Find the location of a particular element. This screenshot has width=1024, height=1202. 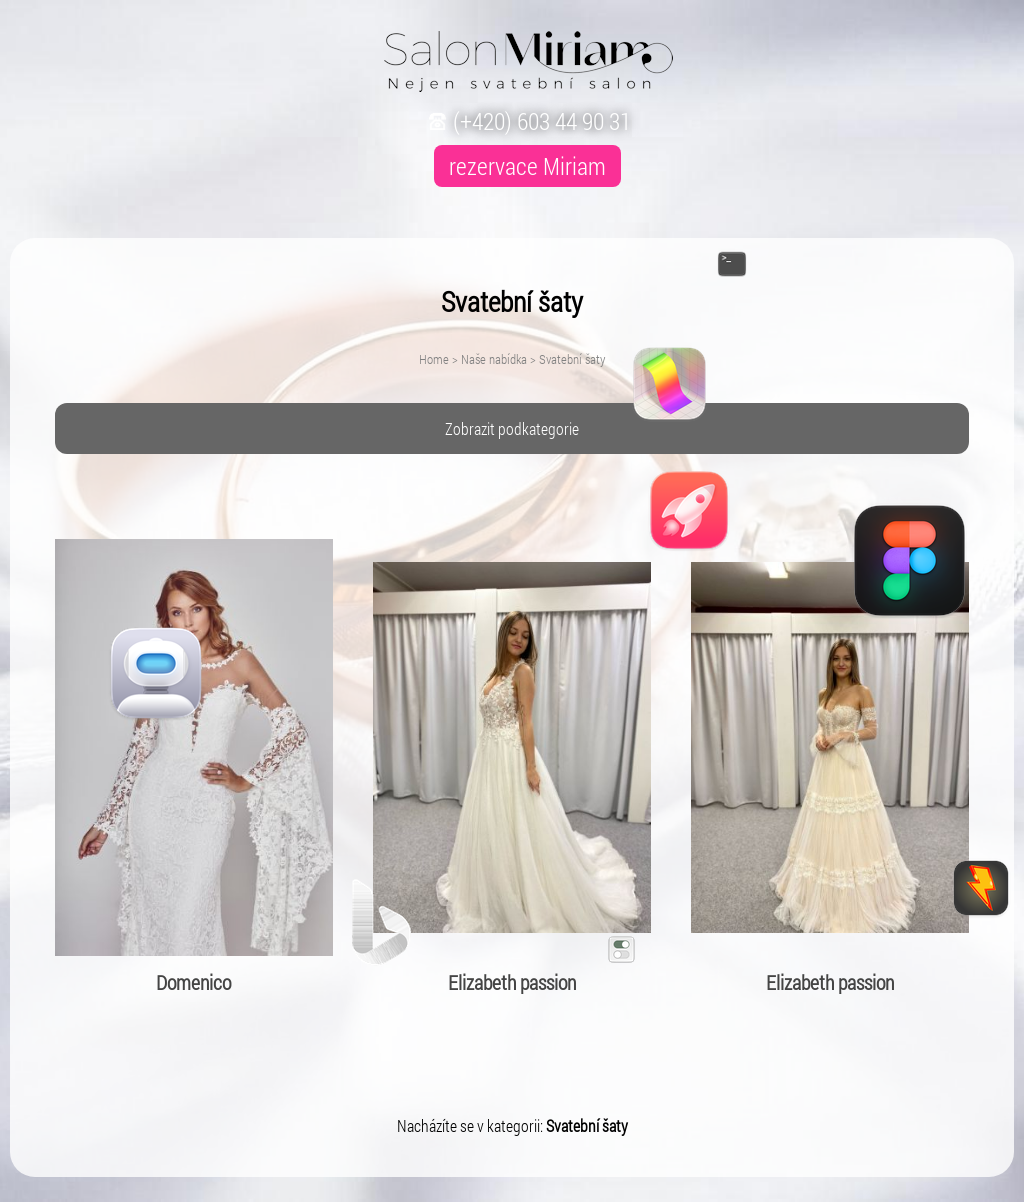

open the terminal application is located at coordinates (732, 264).